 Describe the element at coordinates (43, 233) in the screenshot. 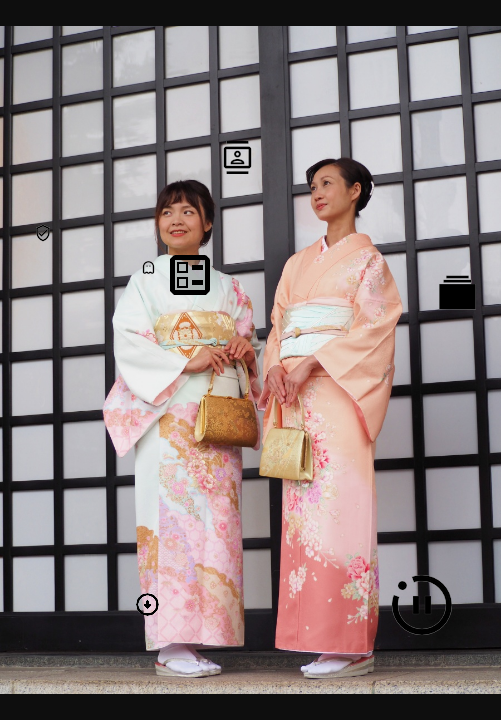

I see `indicates a verified or trusted user account` at that location.